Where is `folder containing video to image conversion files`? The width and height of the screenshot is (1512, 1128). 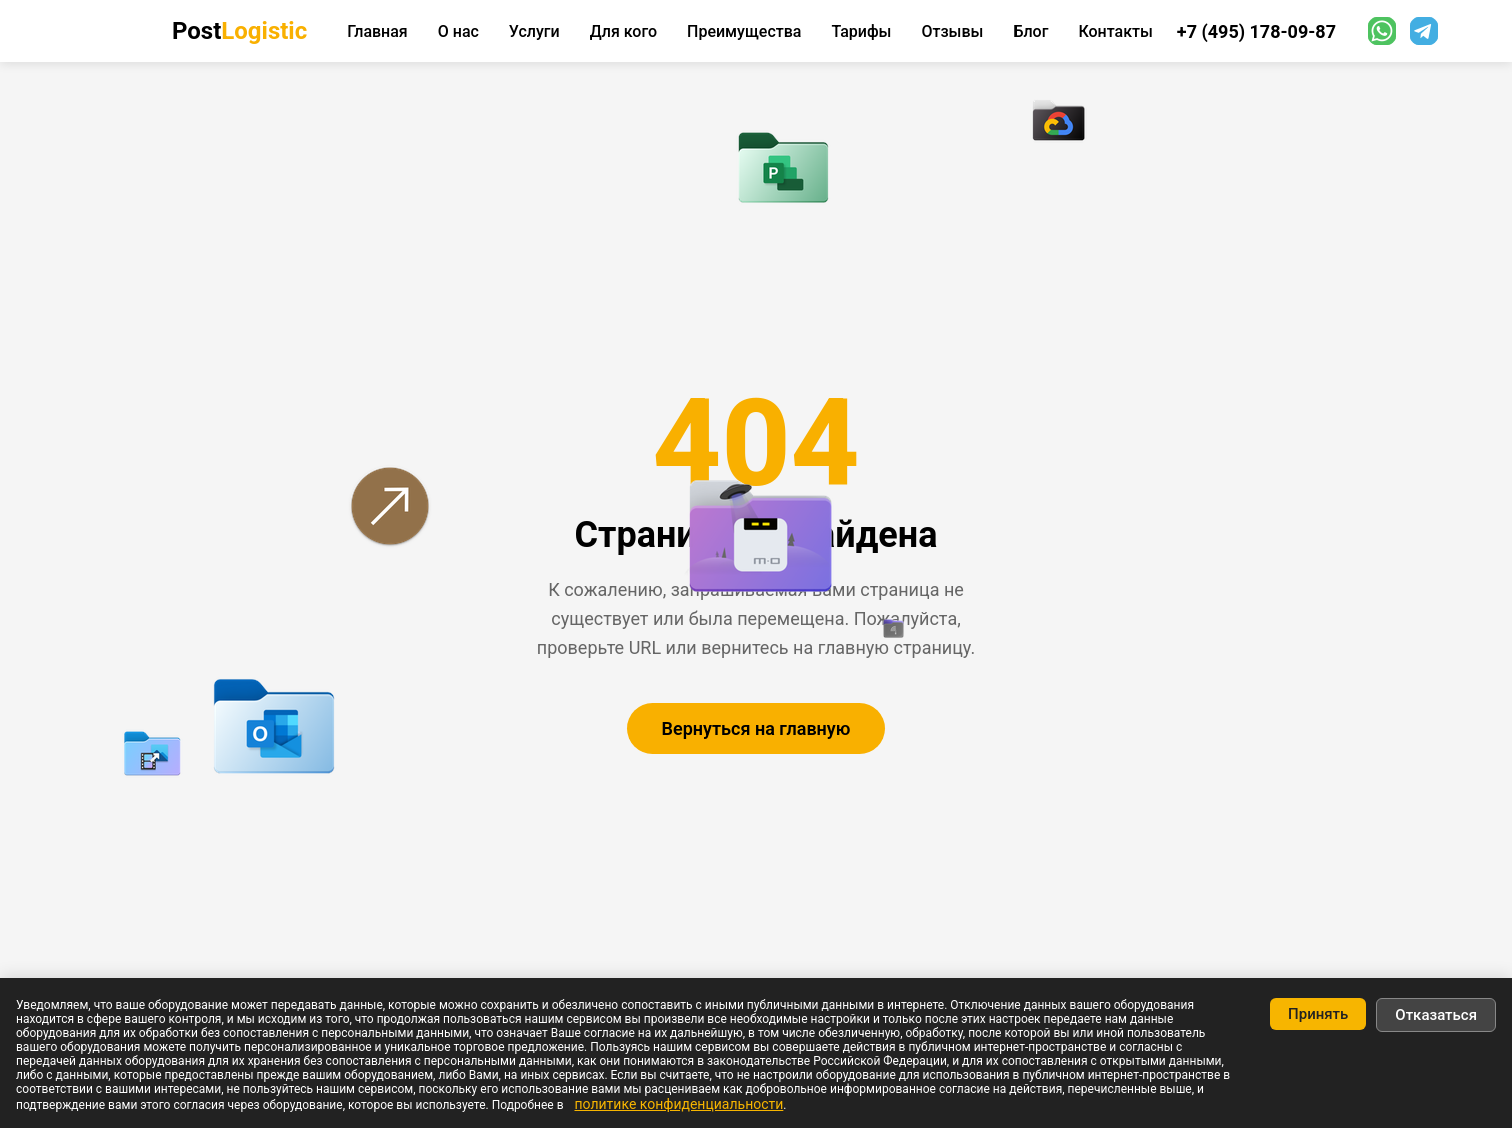
folder containing video to image conversion files is located at coordinates (152, 755).